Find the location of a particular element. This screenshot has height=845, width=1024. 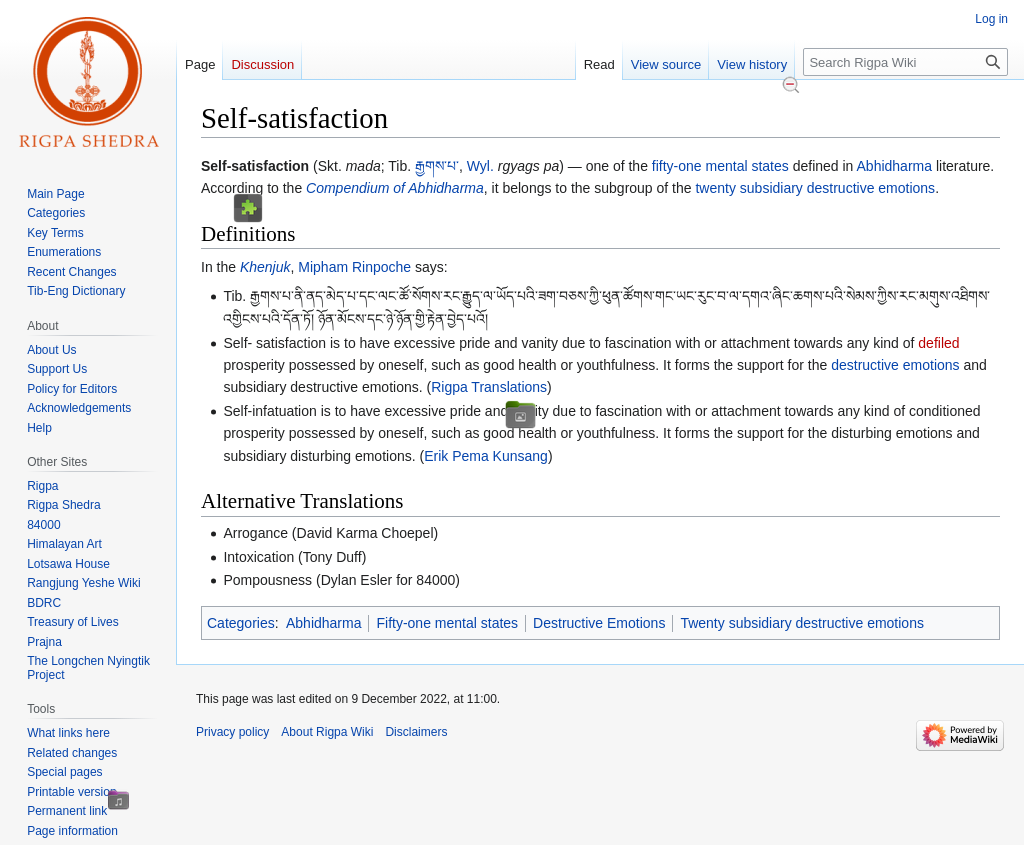

browse or manage system add-ons is located at coordinates (248, 208).